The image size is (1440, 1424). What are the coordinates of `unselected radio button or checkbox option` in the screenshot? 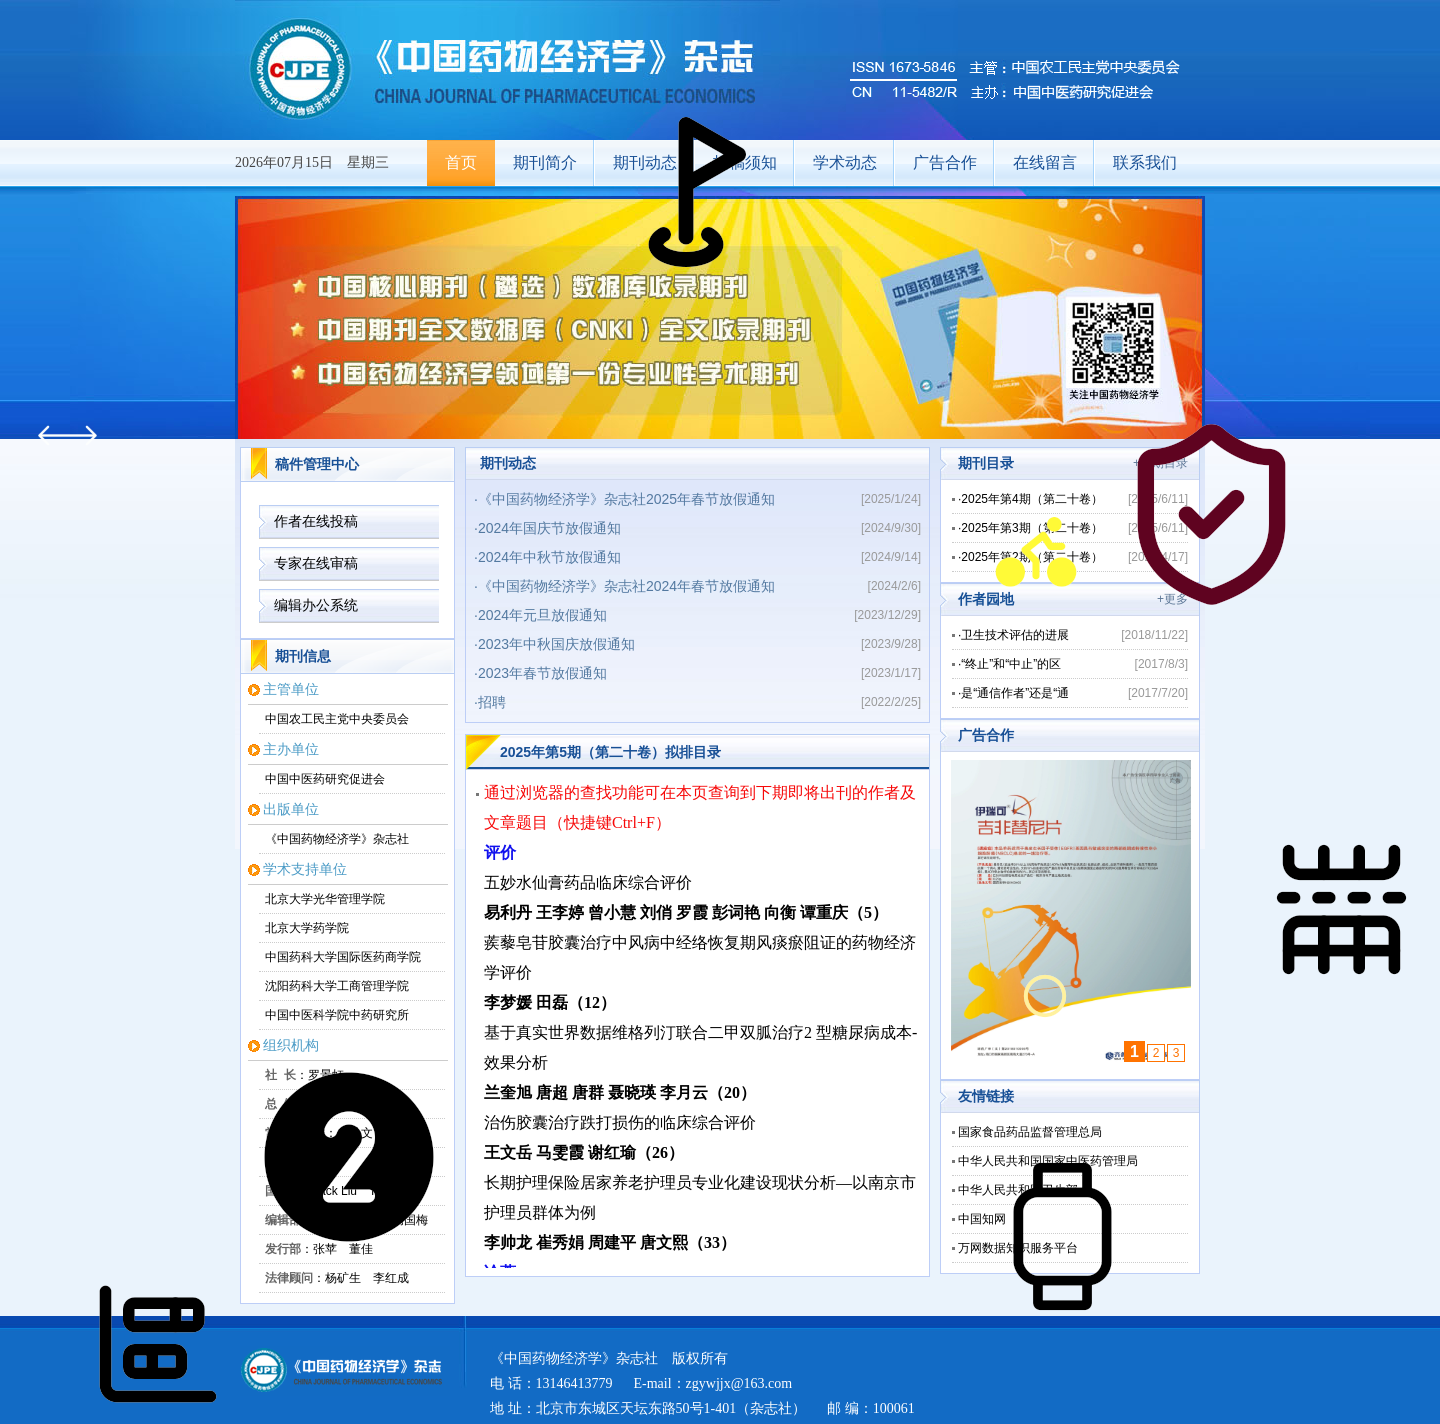 It's located at (1045, 996).